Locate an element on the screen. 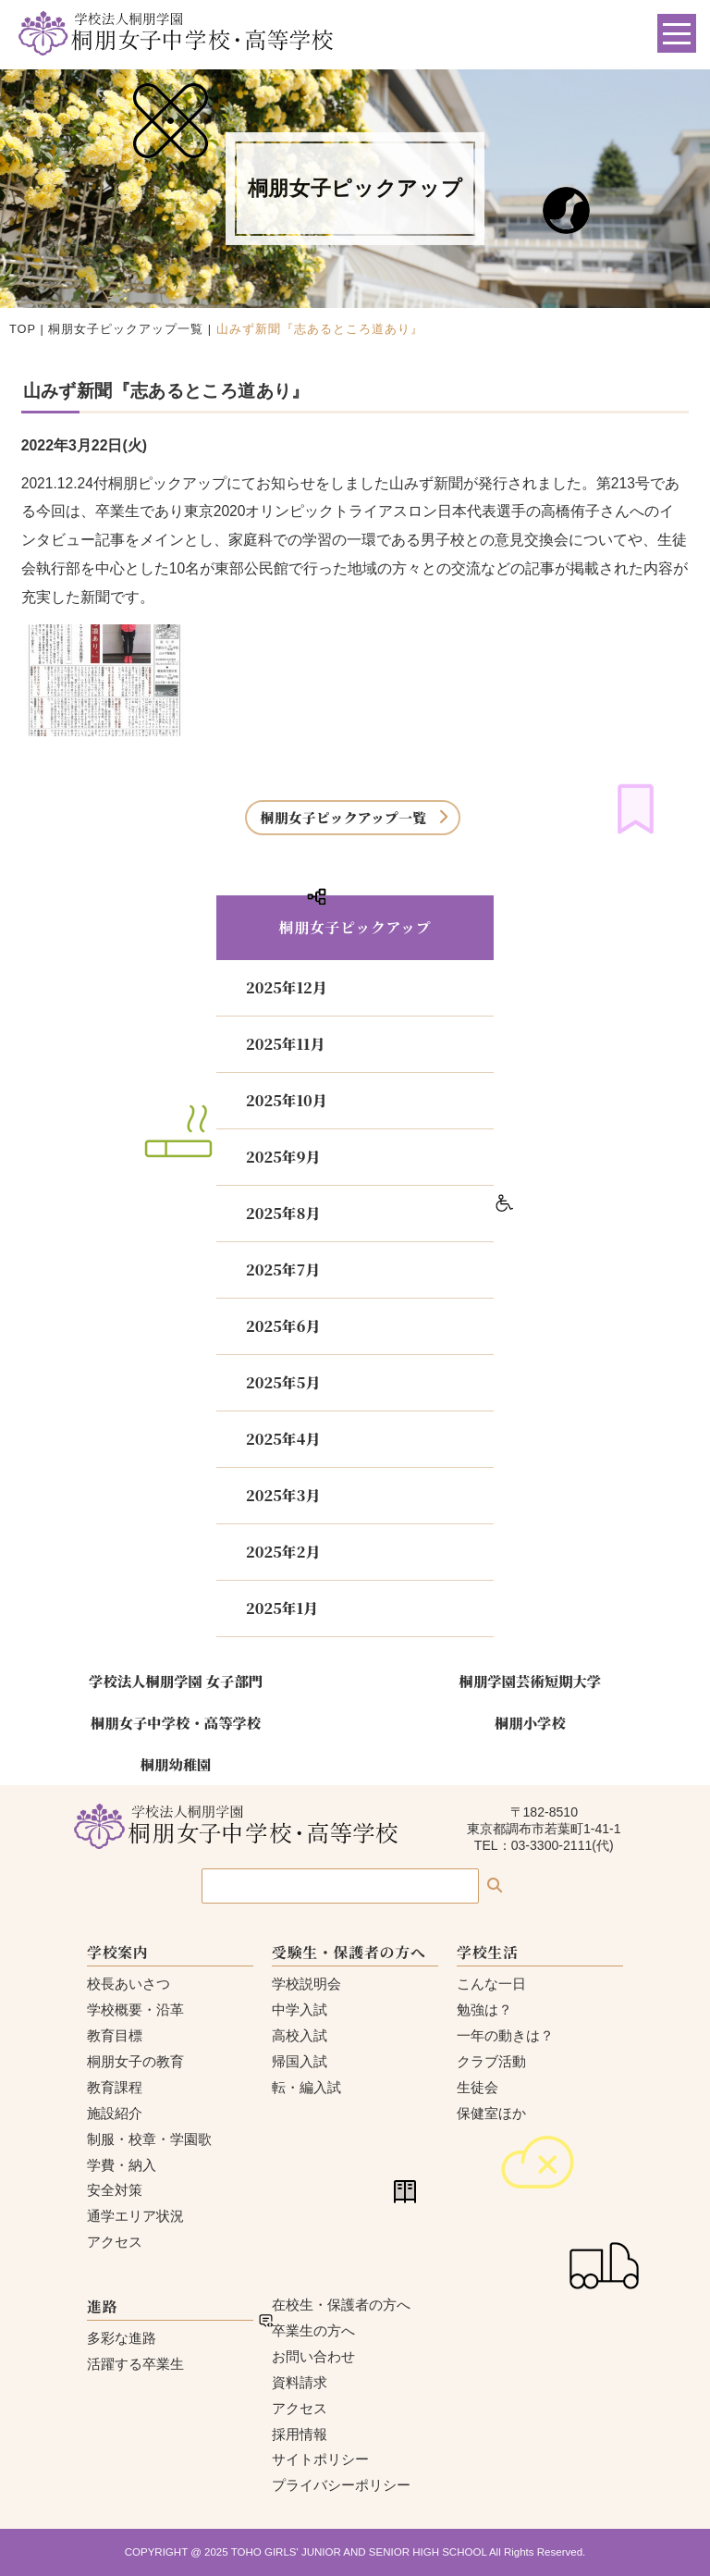 Image resolution: width=710 pixels, height=2576 pixels. disconnect from cloud storage is located at coordinates (537, 2162).